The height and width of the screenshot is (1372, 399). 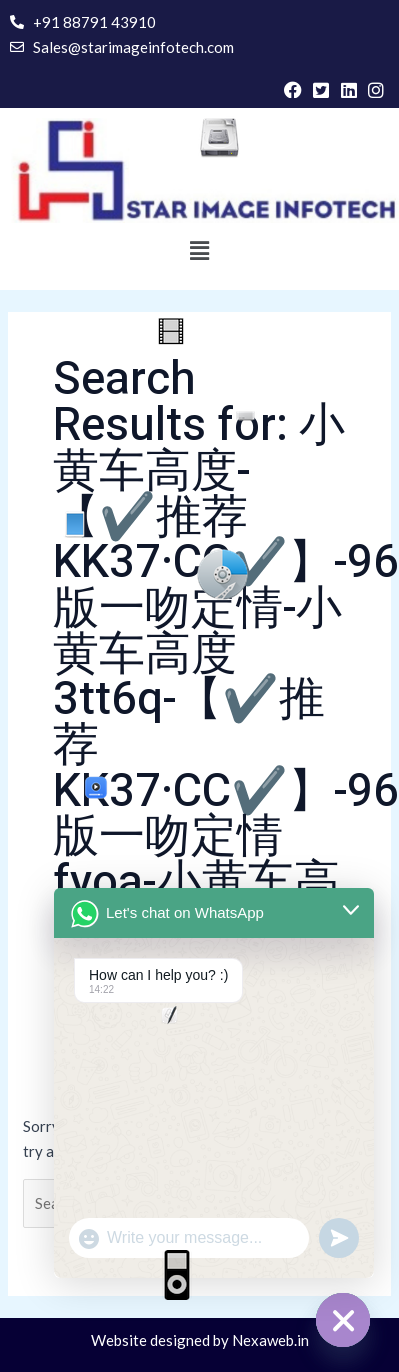 What do you see at coordinates (169, 1015) in the screenshot?
I see `open script editor to write or edit automation scripts` at bounding box center [169, 1015].